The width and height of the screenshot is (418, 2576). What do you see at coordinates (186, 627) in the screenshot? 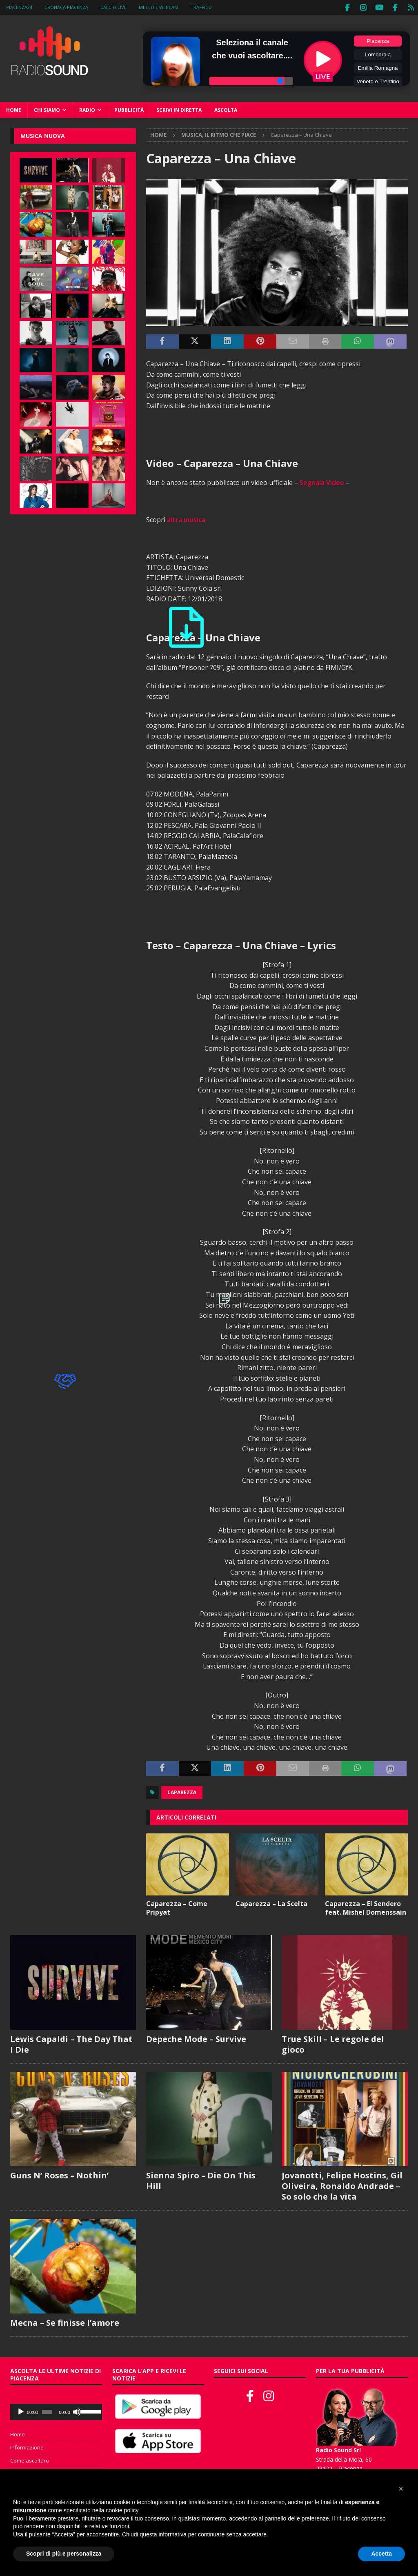
I see `download a file` at bounding box center [186, 627].